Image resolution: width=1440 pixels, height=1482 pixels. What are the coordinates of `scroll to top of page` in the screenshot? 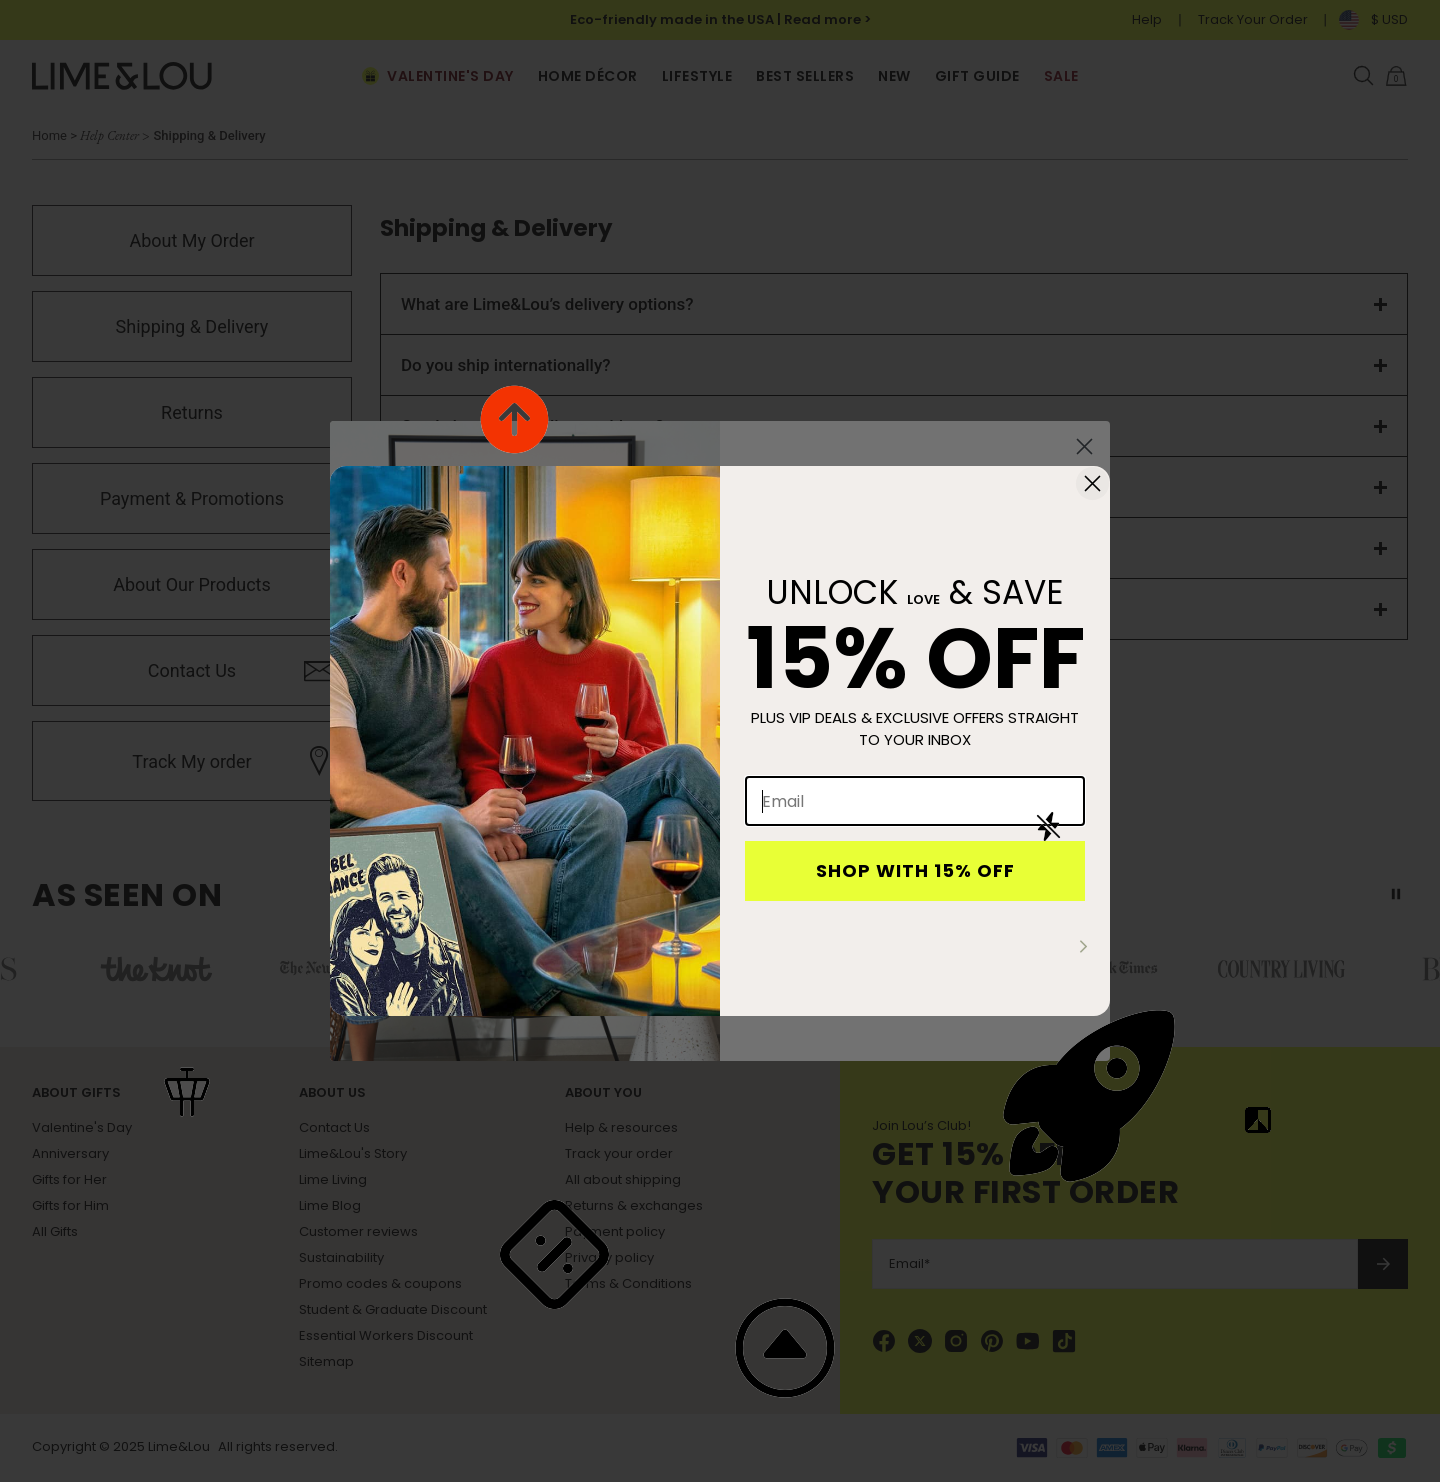 It's located at (785, 1348).